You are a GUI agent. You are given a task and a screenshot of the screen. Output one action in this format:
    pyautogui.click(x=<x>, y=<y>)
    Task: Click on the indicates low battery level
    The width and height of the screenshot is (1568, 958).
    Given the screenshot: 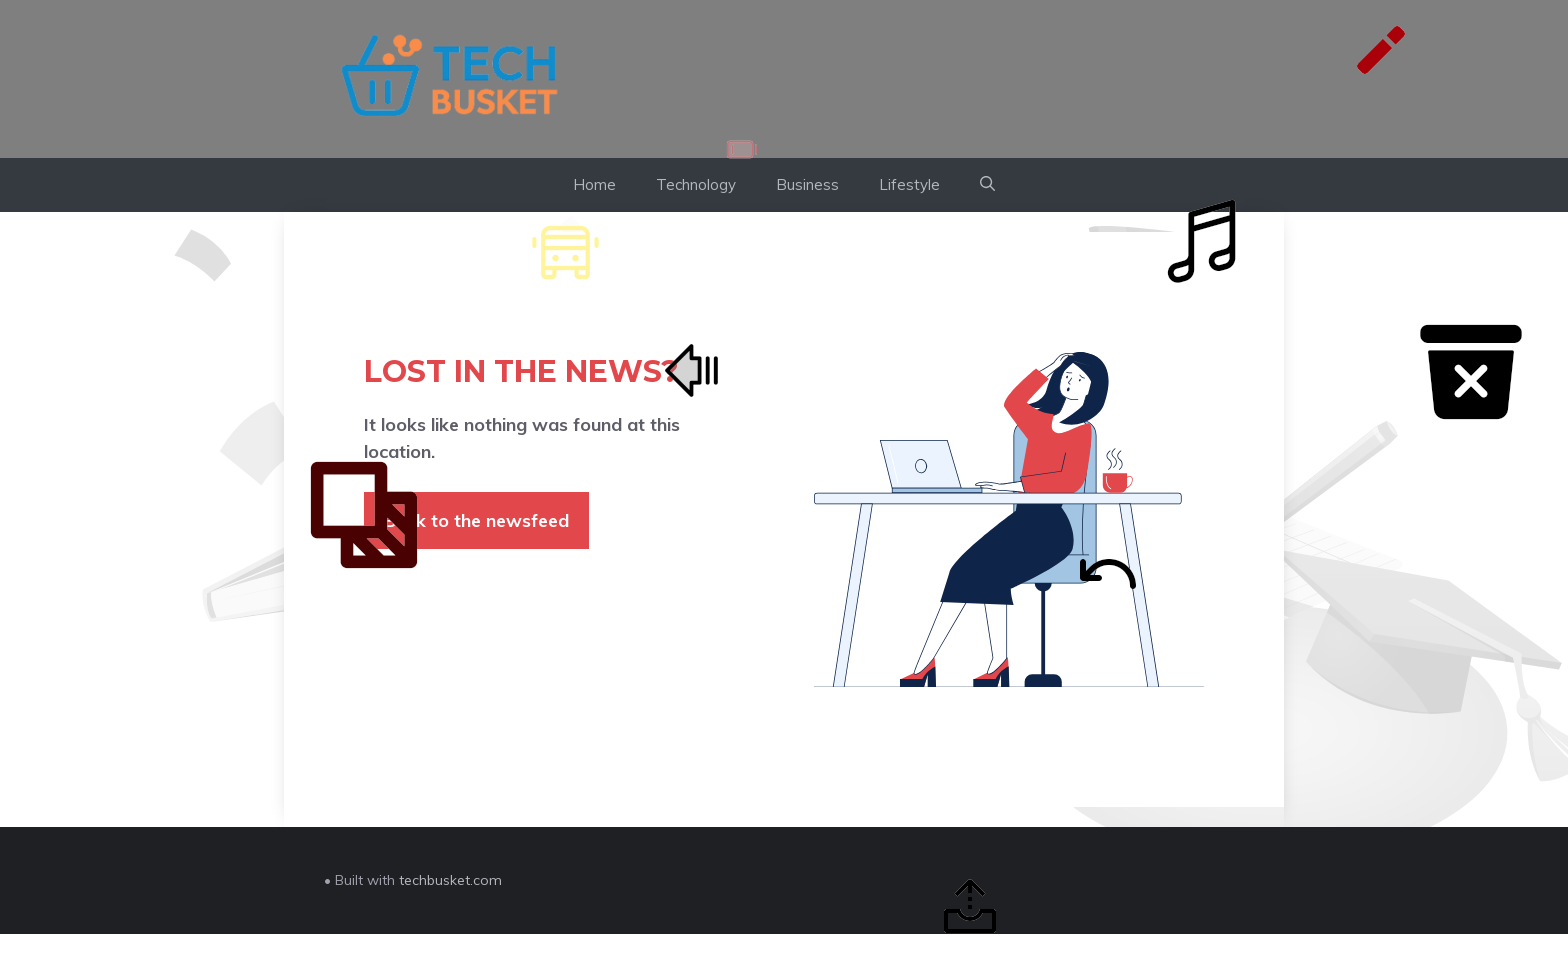 What is the action you would take?
    pyautogui.click(x=741, y=149)
    